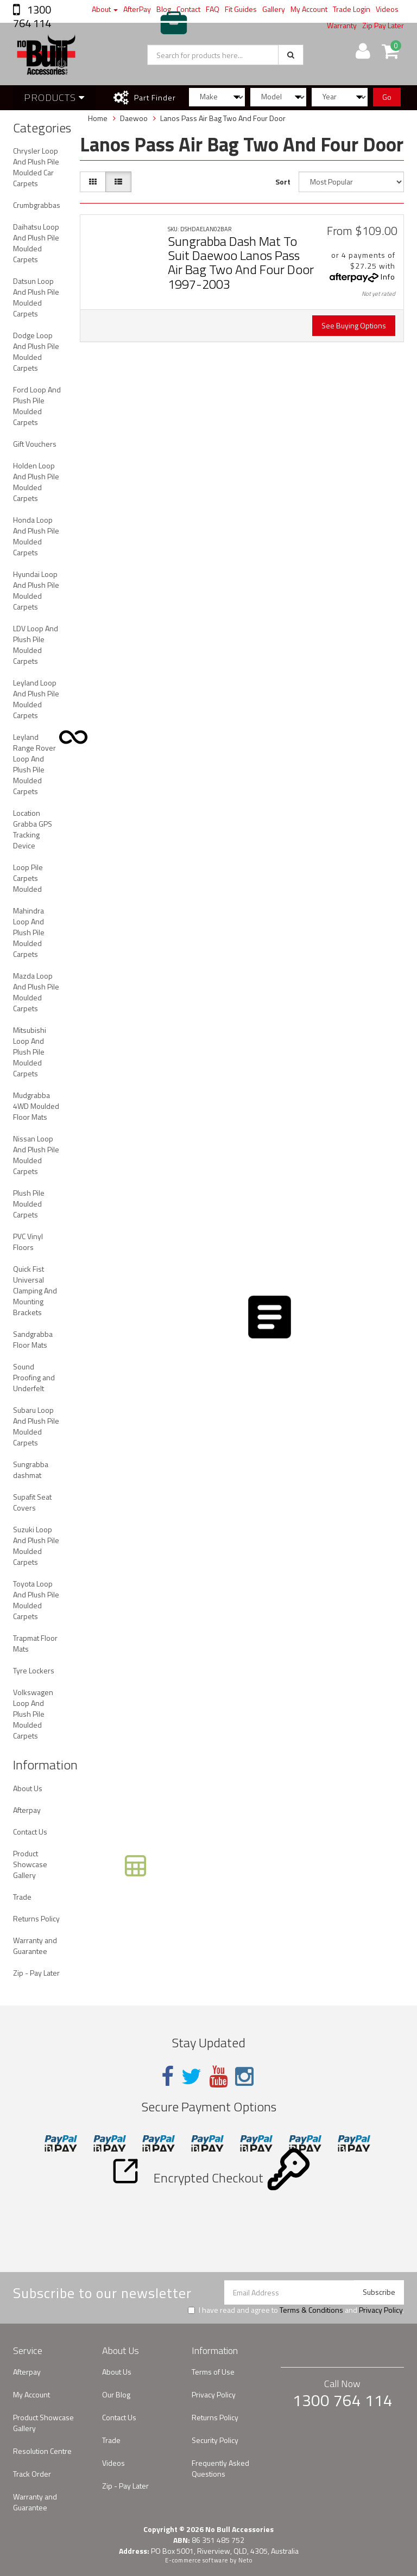  Describe the element at coordinates (174, 23) in the screenshot. I see `access work or business-related content` at that location.